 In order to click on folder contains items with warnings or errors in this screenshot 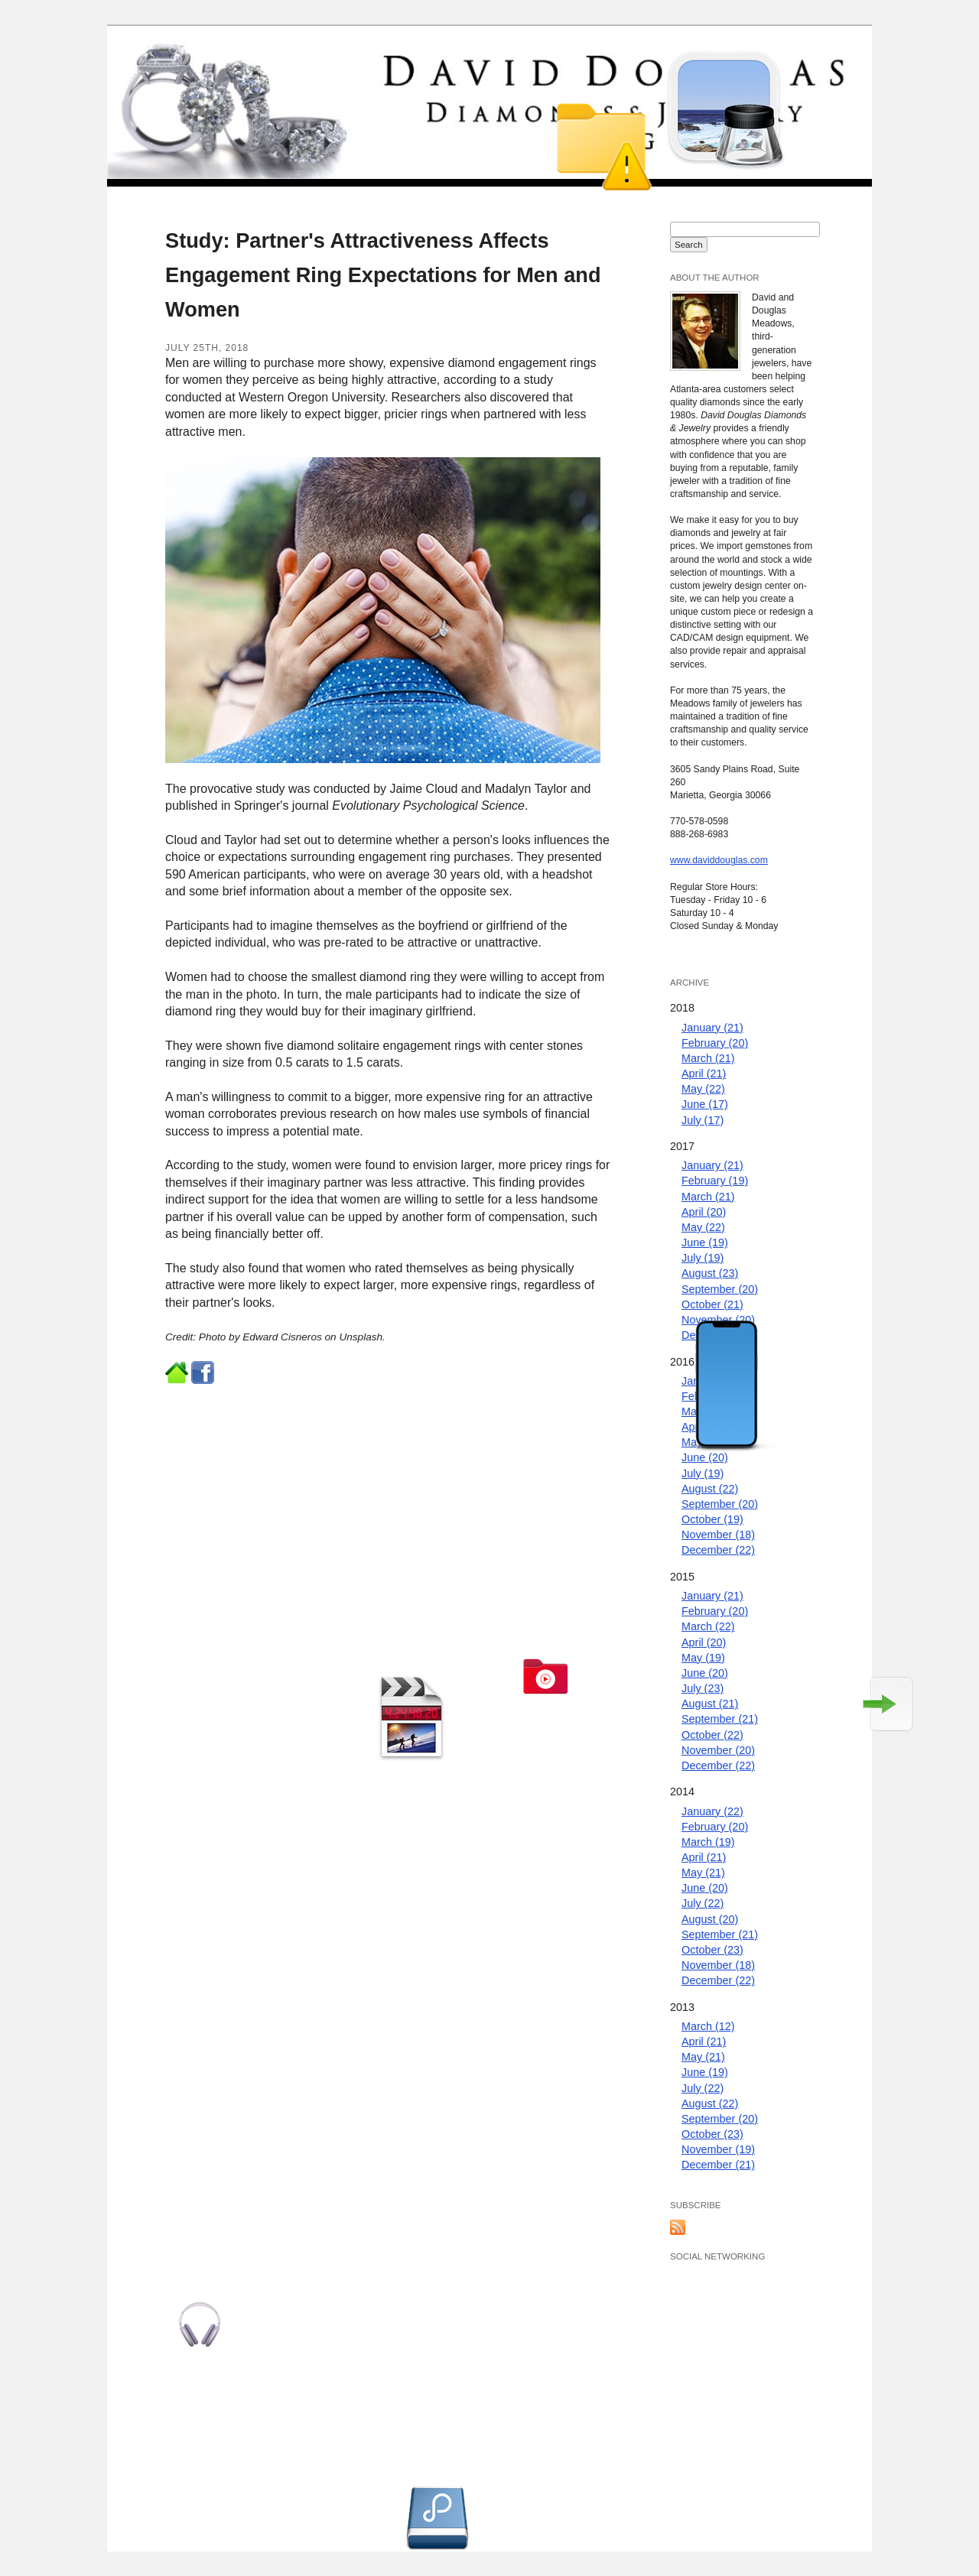, I will do `click(601, 141)`.